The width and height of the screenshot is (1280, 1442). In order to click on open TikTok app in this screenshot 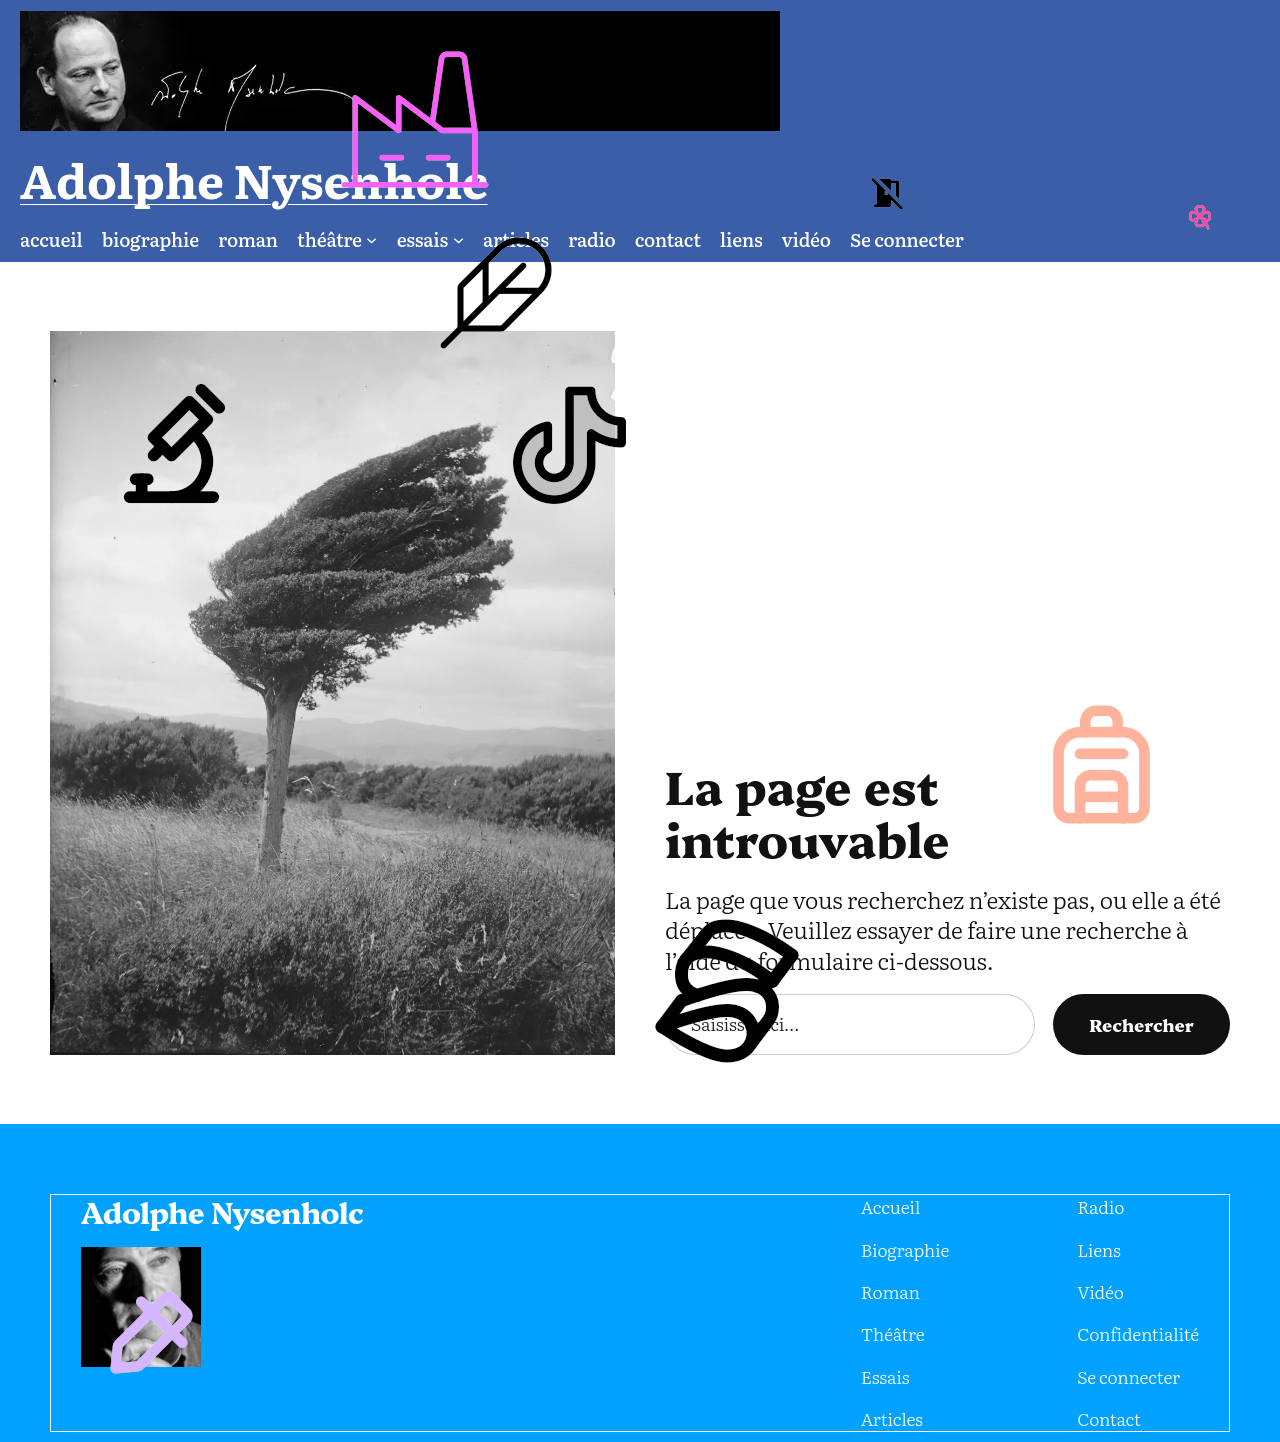, I will do `click(569, 447)`.